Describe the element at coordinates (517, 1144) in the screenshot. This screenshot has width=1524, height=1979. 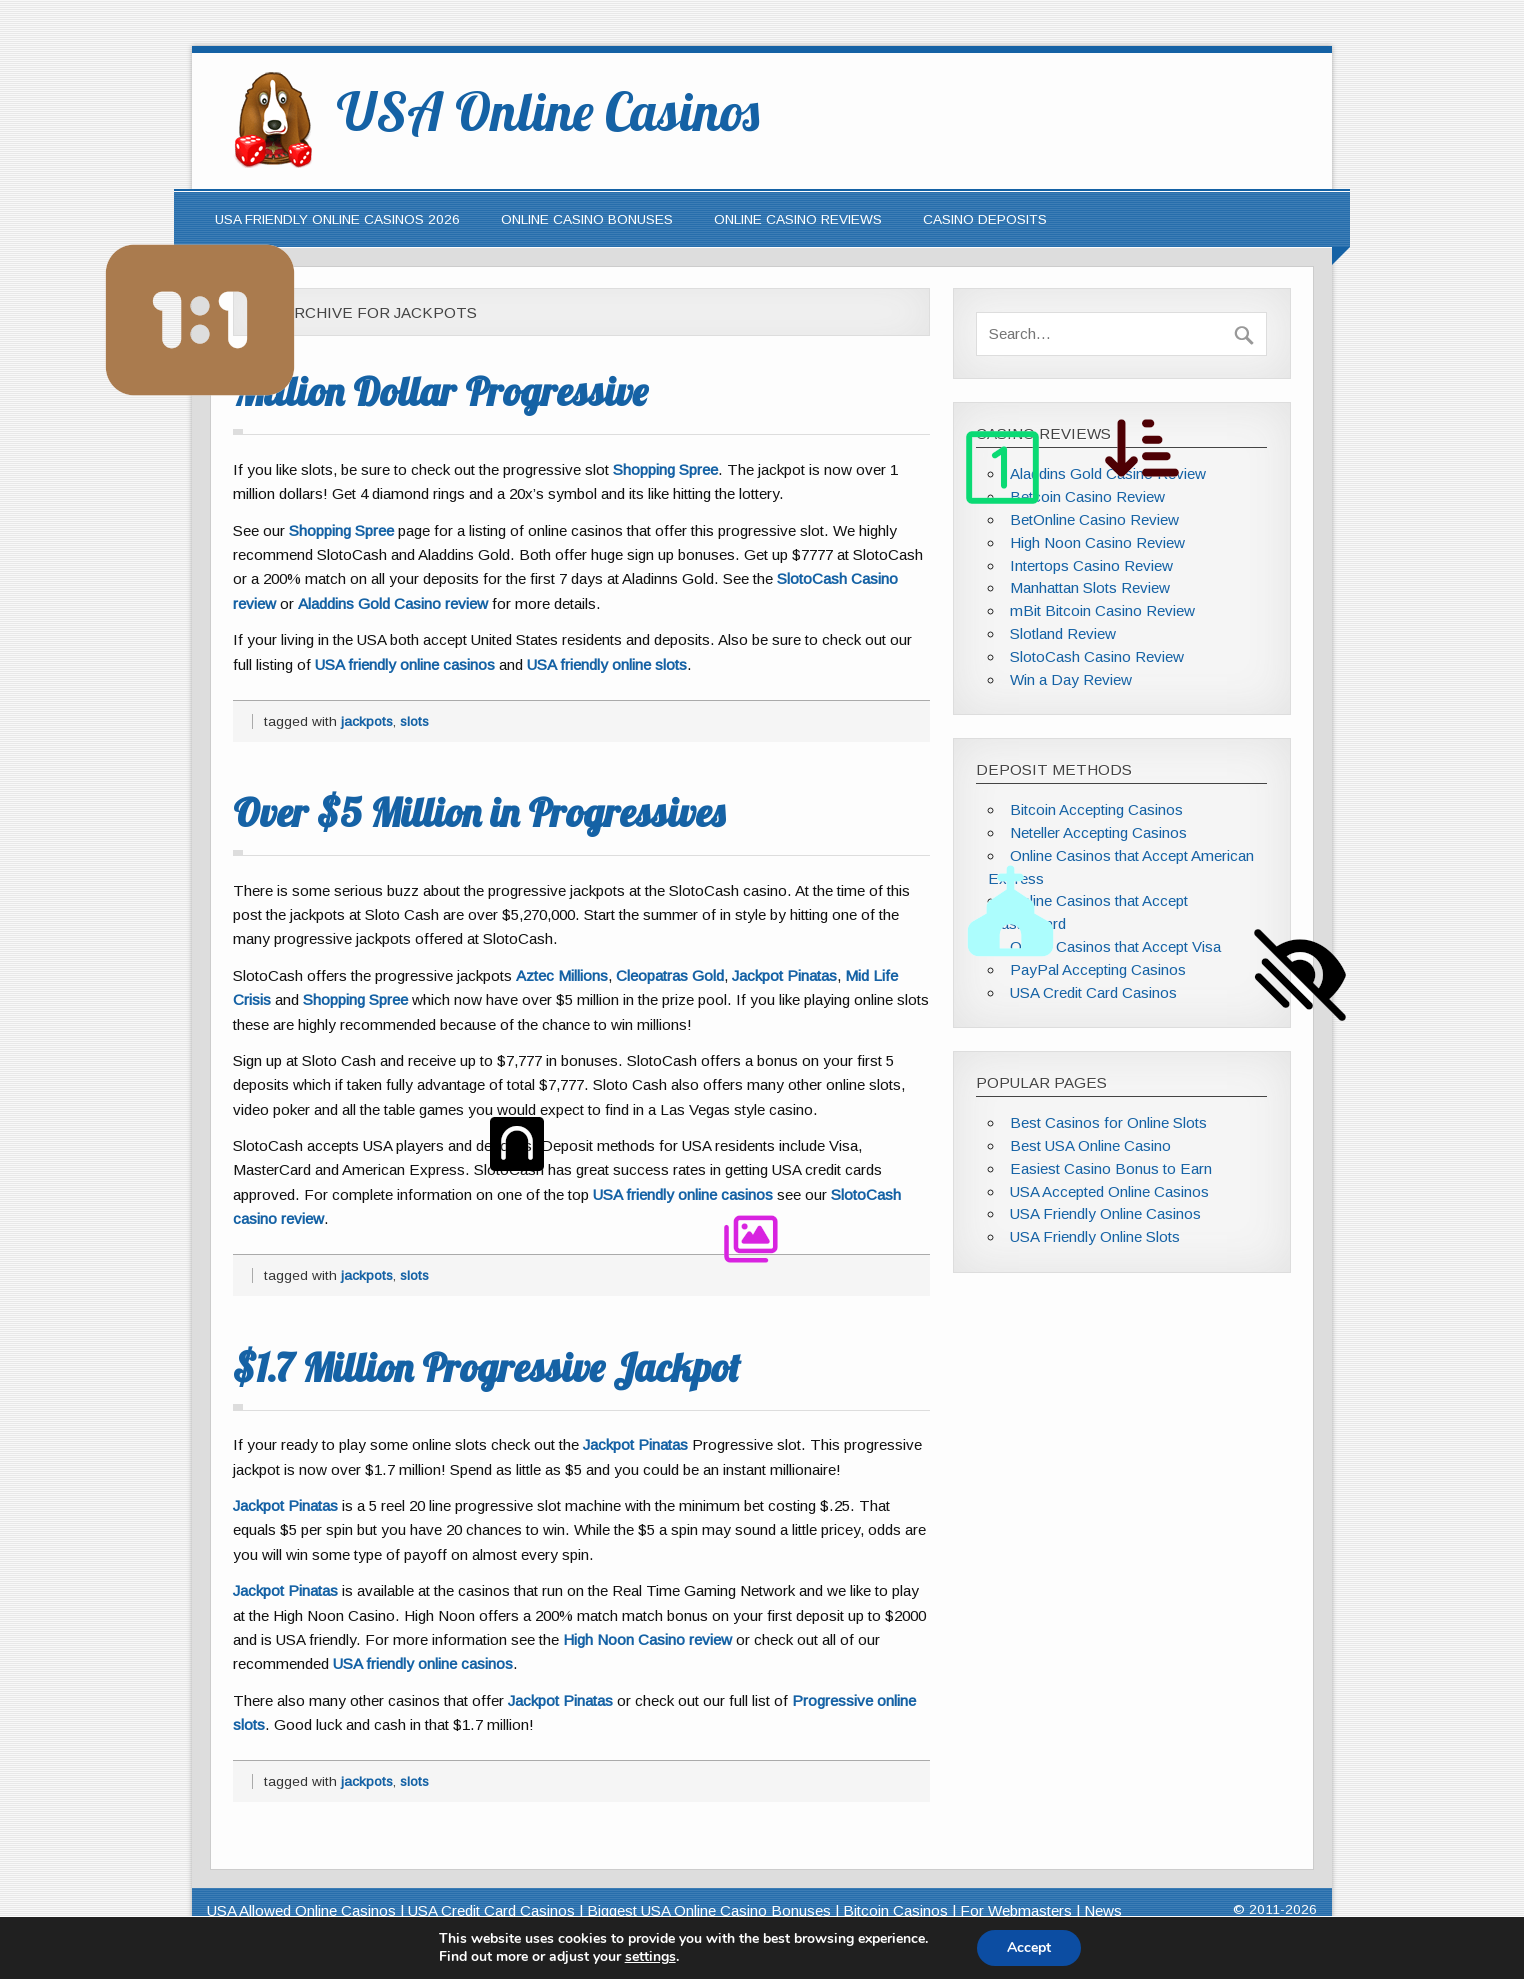
I see `represents a set intersection or overlap operation` at that location.